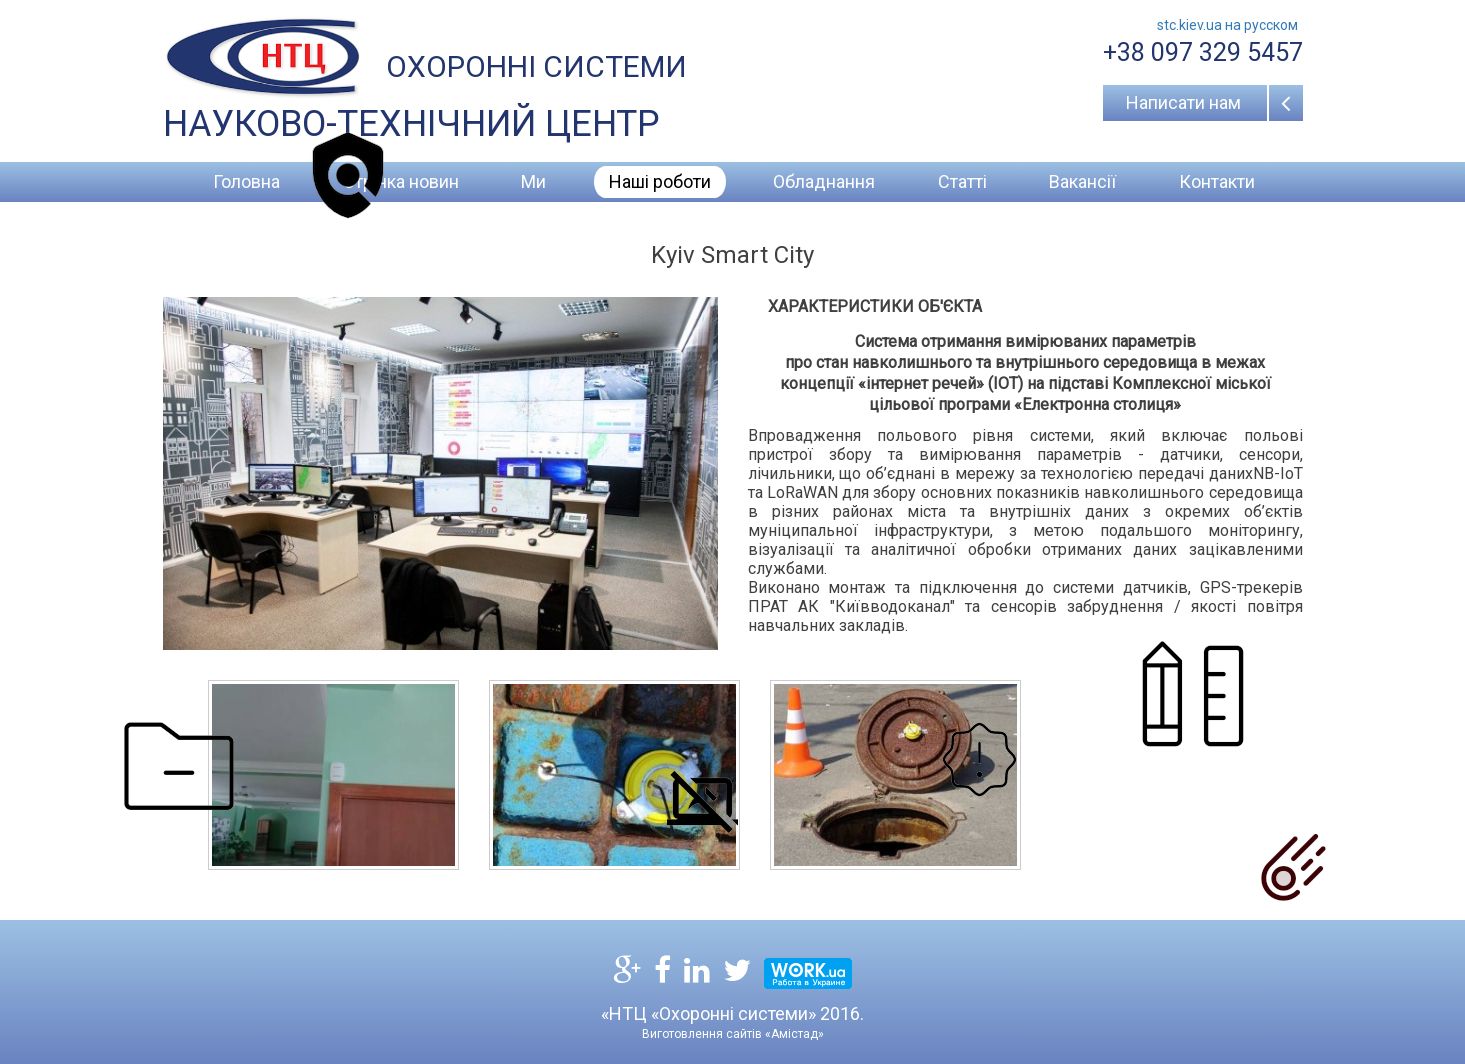  I want to click on access design or drawing tools, so click(1193, 696).